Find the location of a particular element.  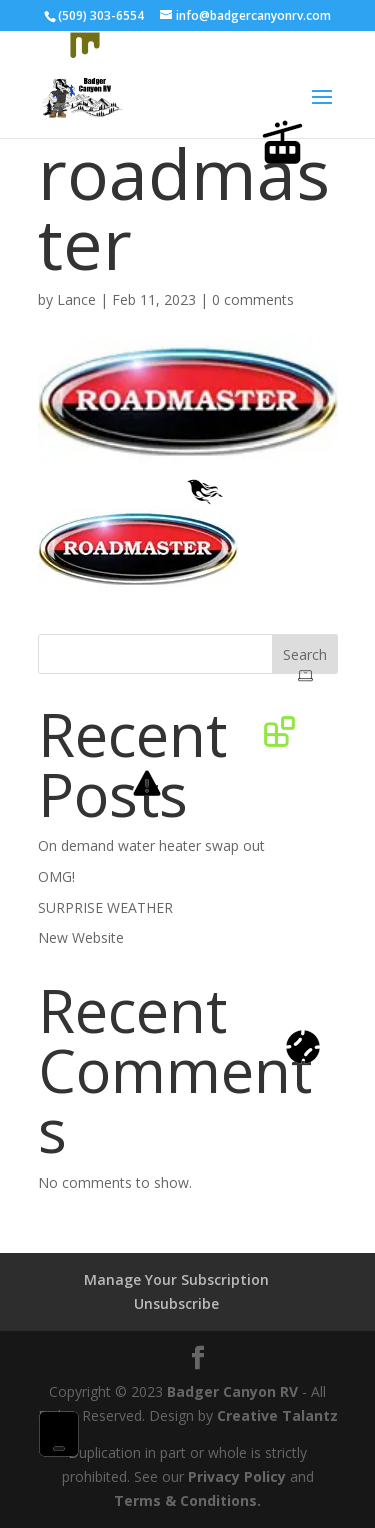

switch to desktop or laptop view is located at coordinates (305, 675).